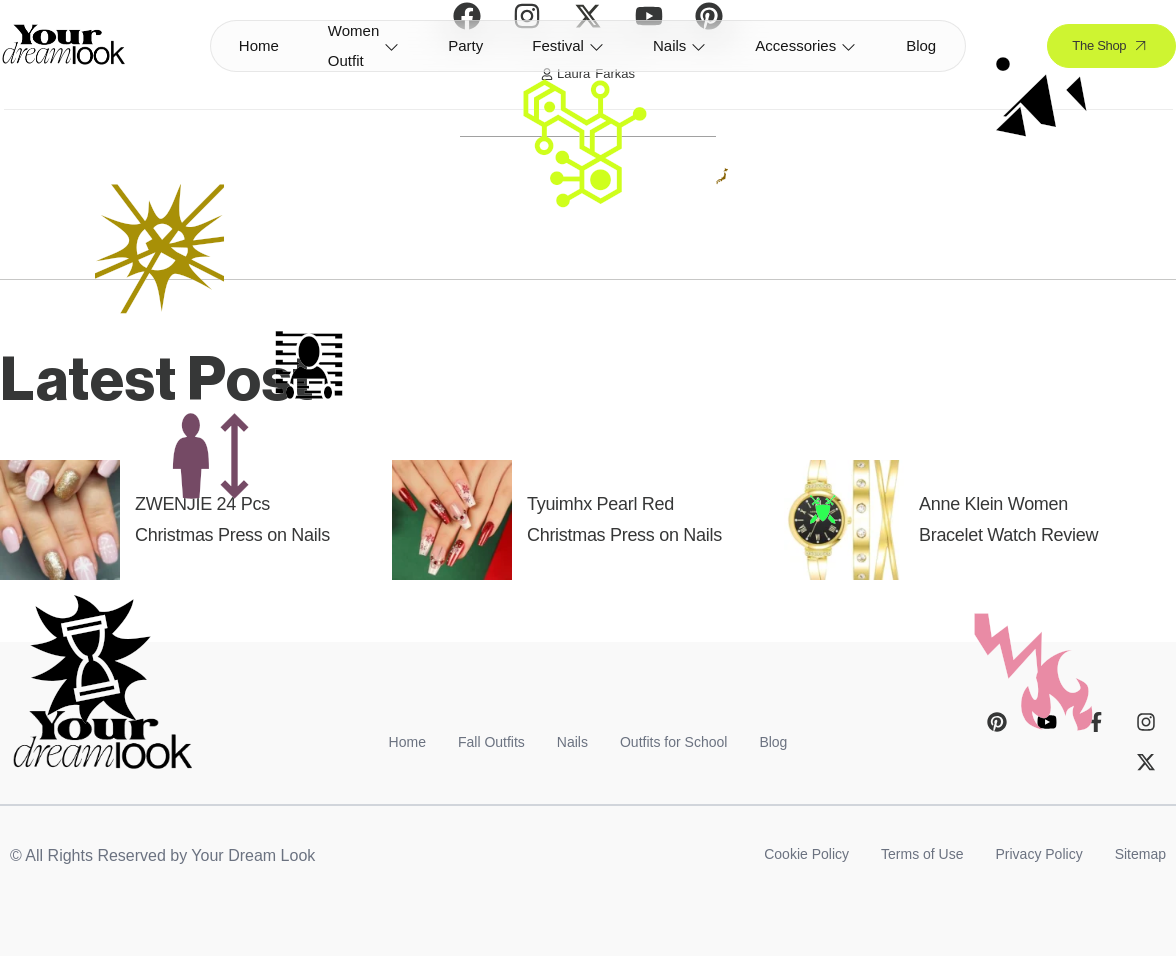  What do you see at coordinates (822, 509) in the screenshot?
I see `access combat or battle features` at bounding box center [822, 509].